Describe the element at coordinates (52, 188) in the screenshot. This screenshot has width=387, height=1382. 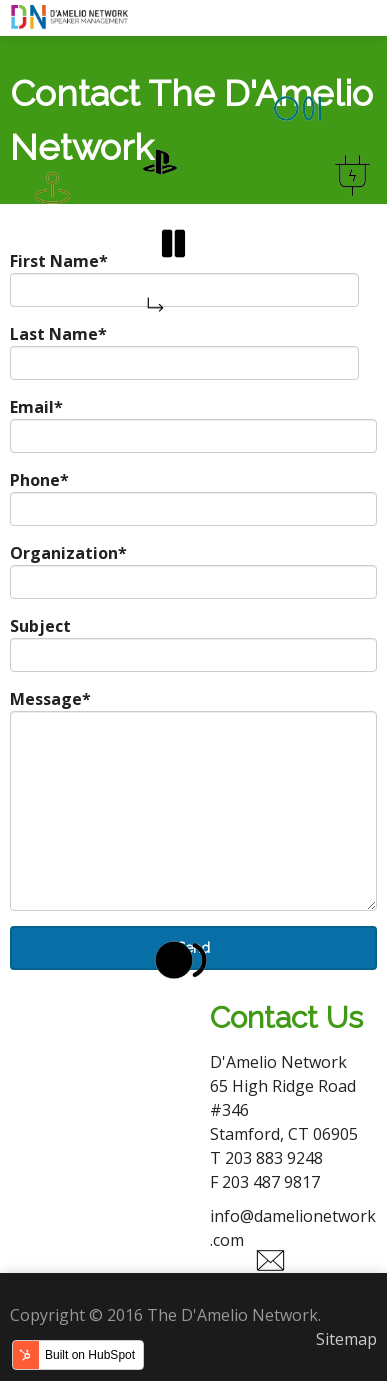
I see `view location area or radius` at that location.